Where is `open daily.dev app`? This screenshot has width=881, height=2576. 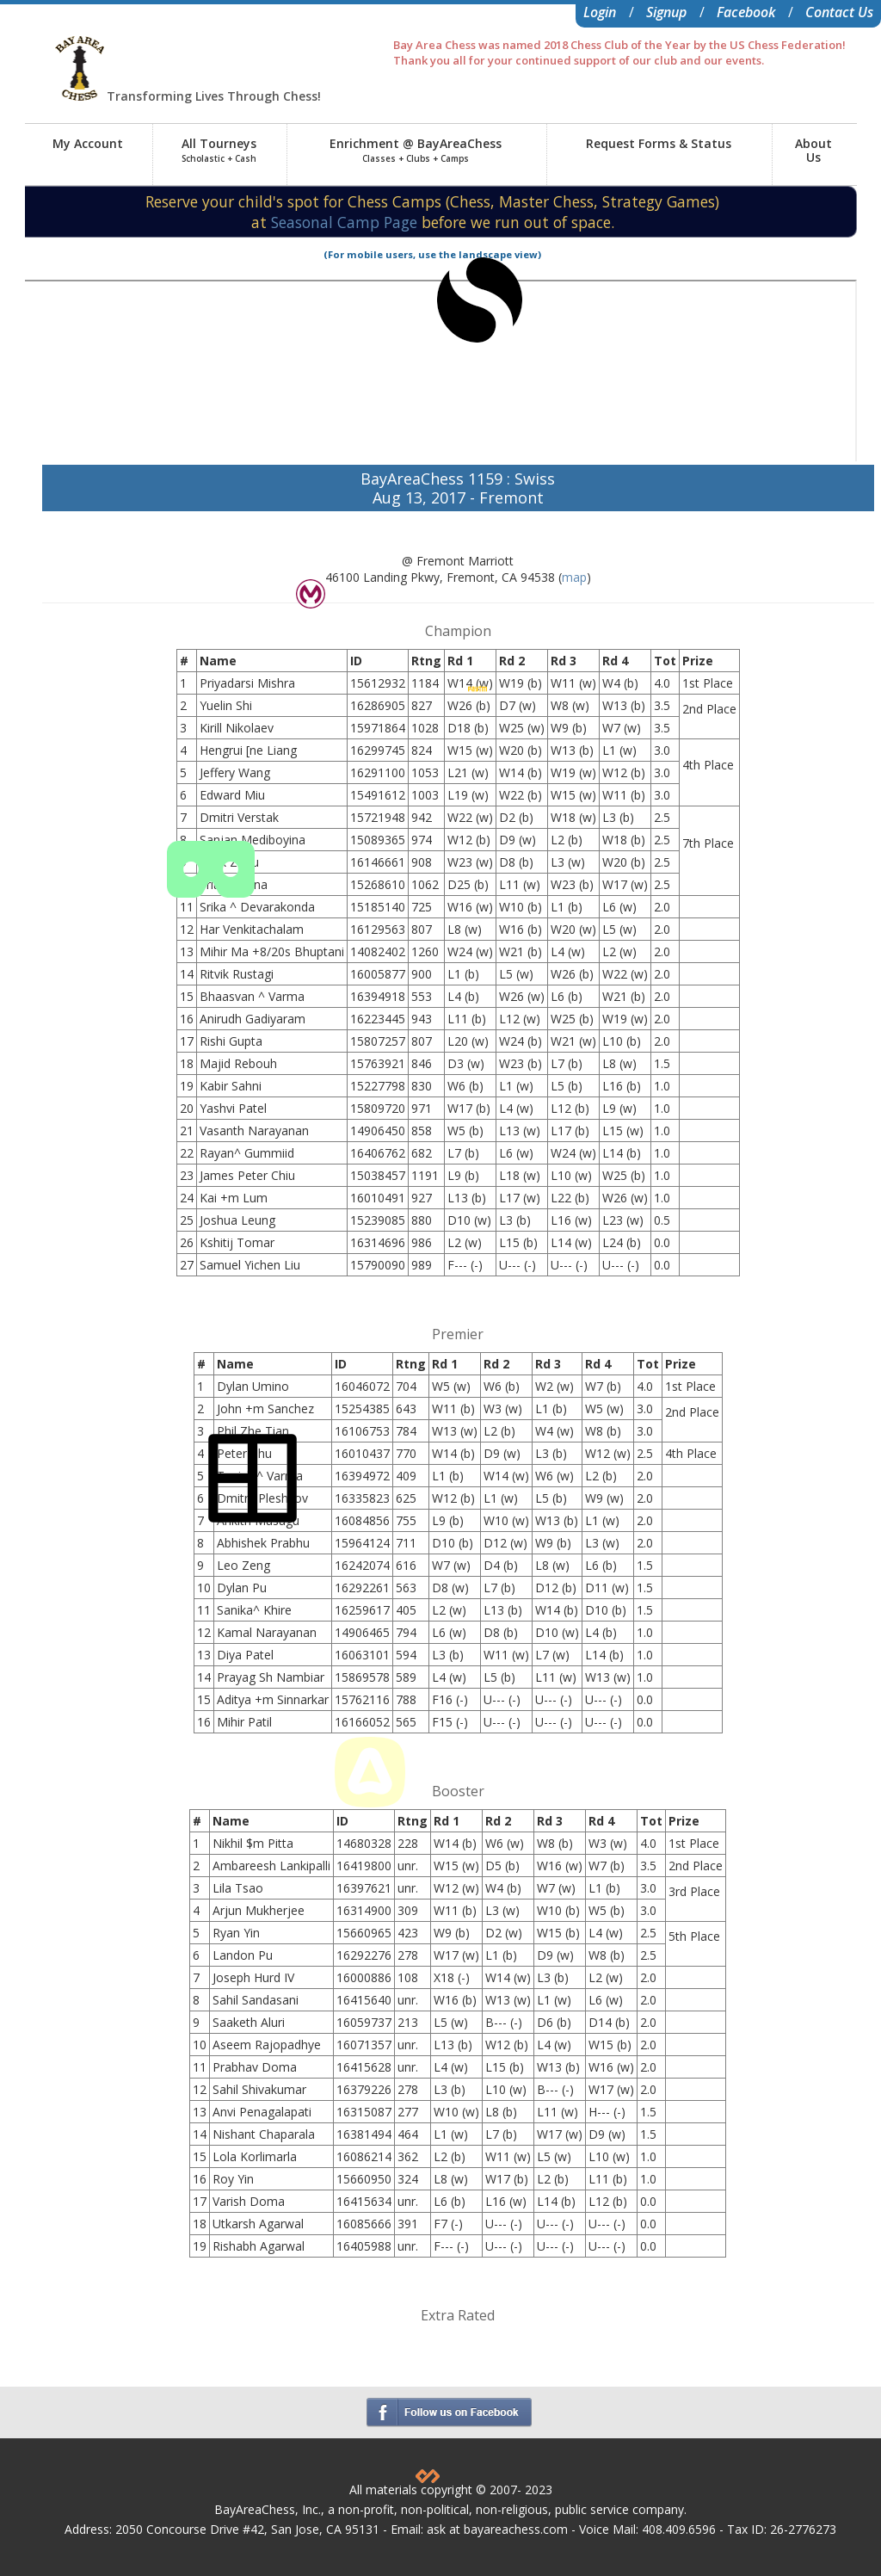
open daily.dev app is located at coordinates (428, 2476).